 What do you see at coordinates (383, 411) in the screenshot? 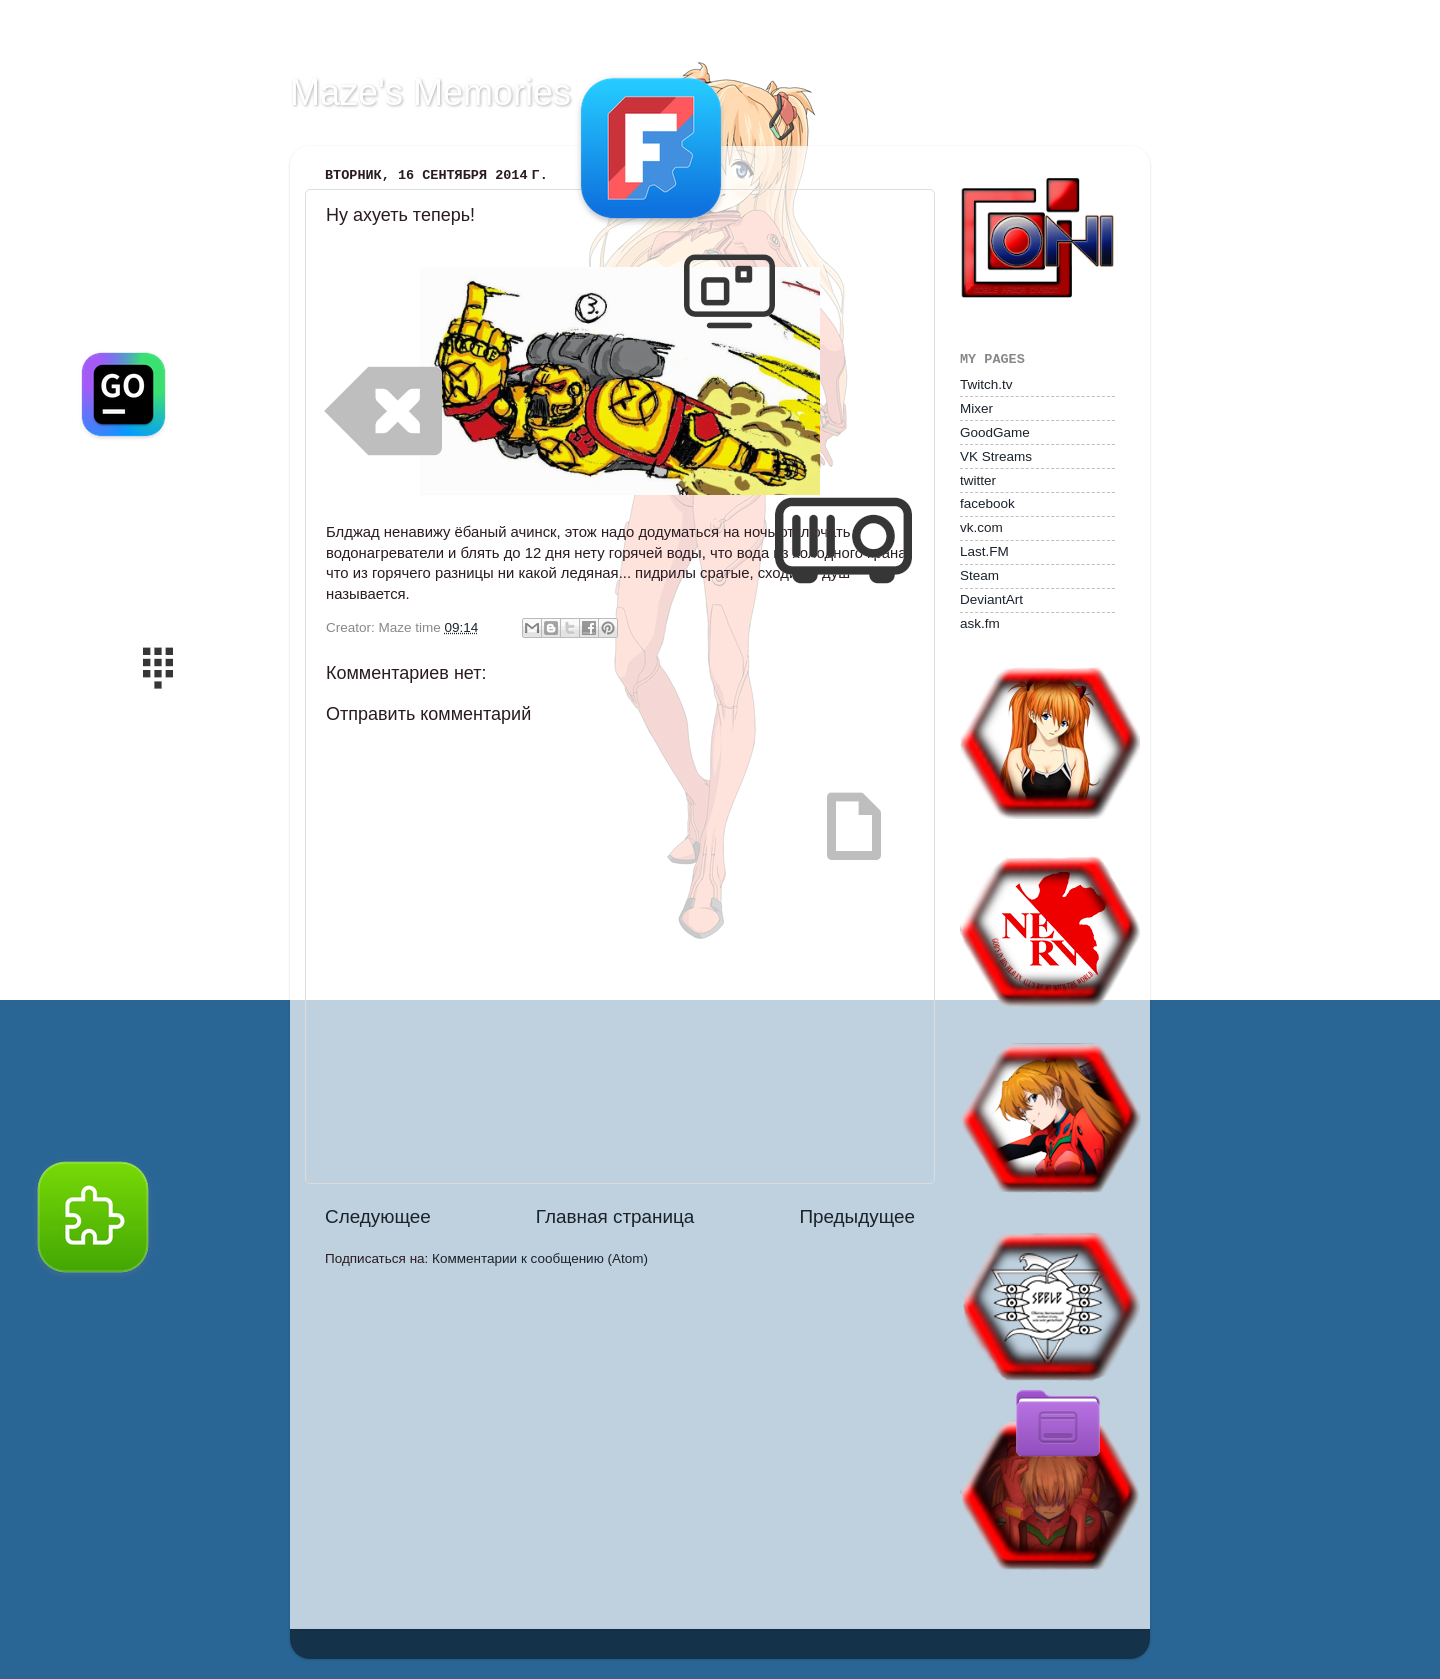
I see `clear or remove a tag` at bounding box center [383, 411].